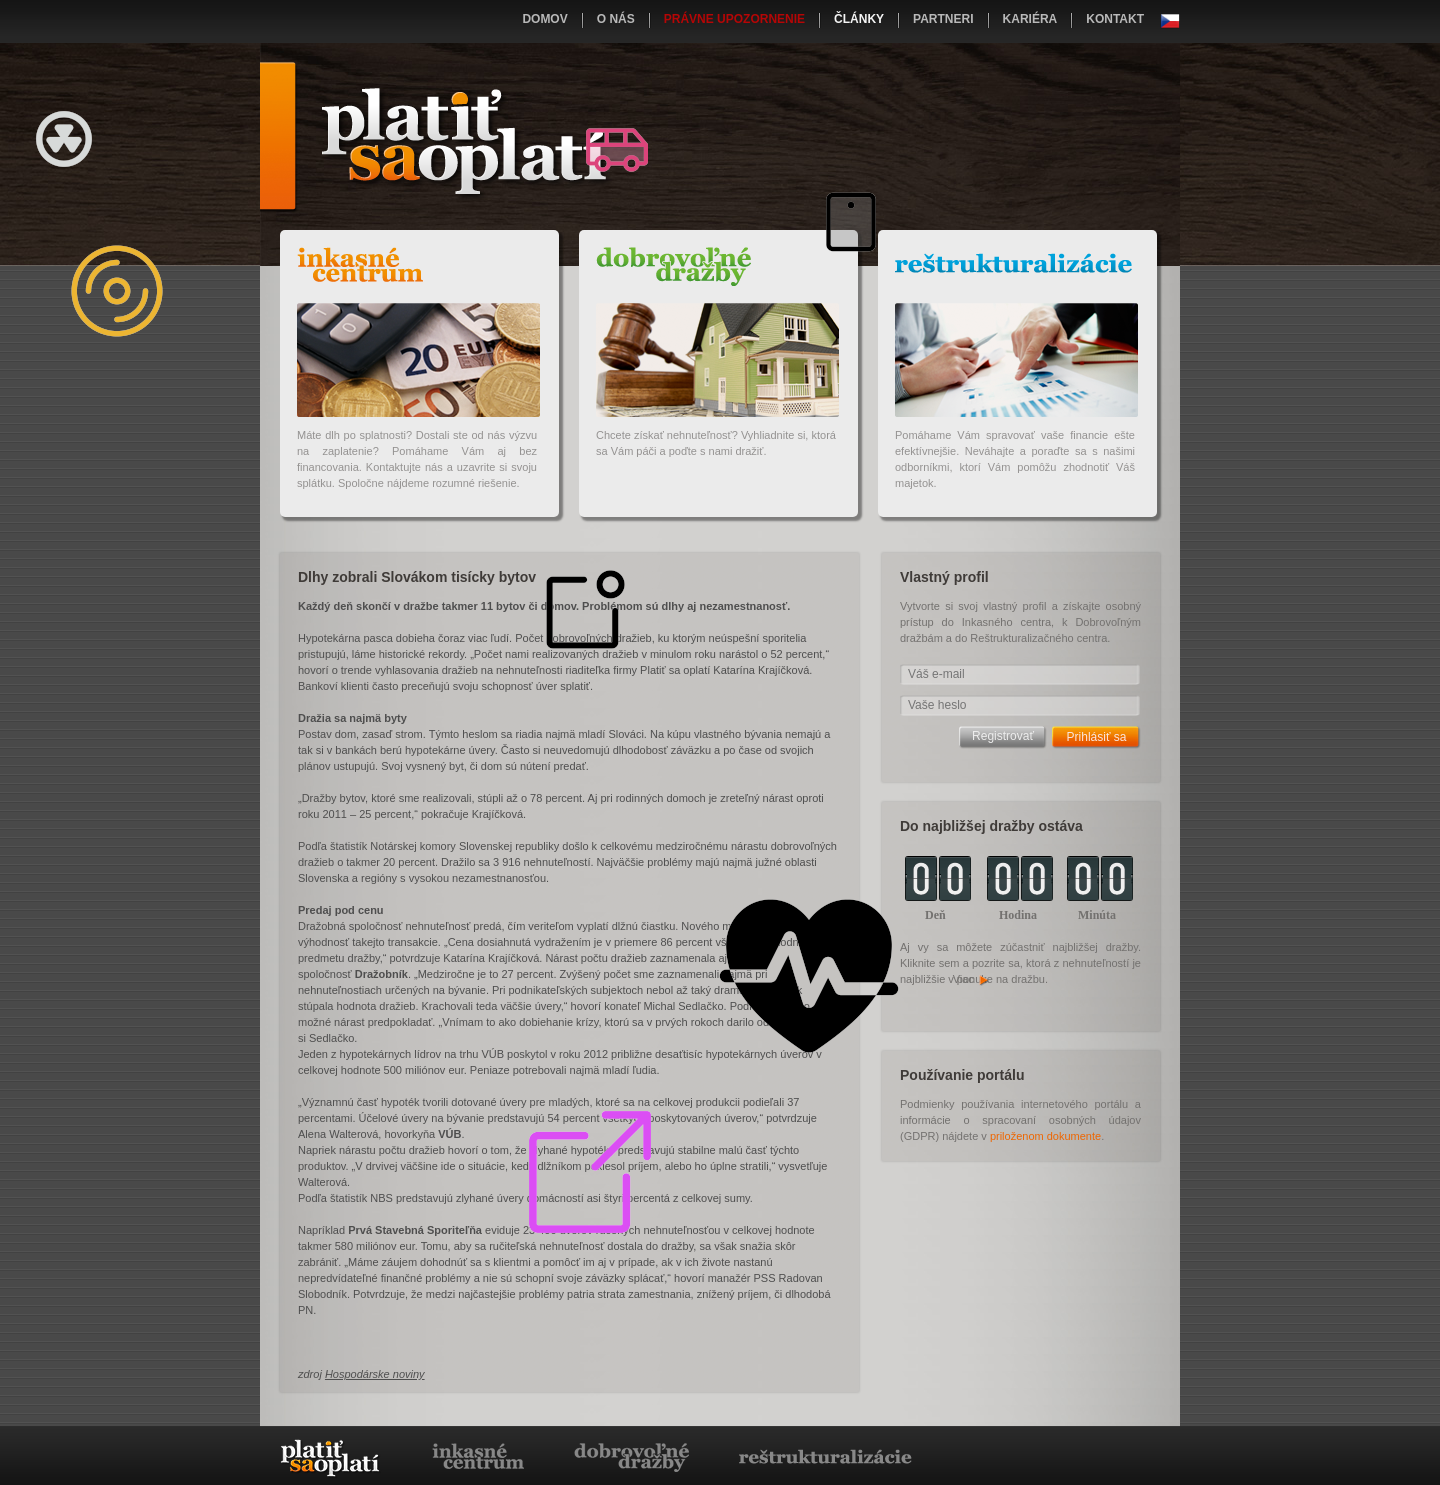 The width and height of the screenshot is (1440, 1485). I want to click on indicates a fallout shelter or radiation safety location, so click(64, 139).